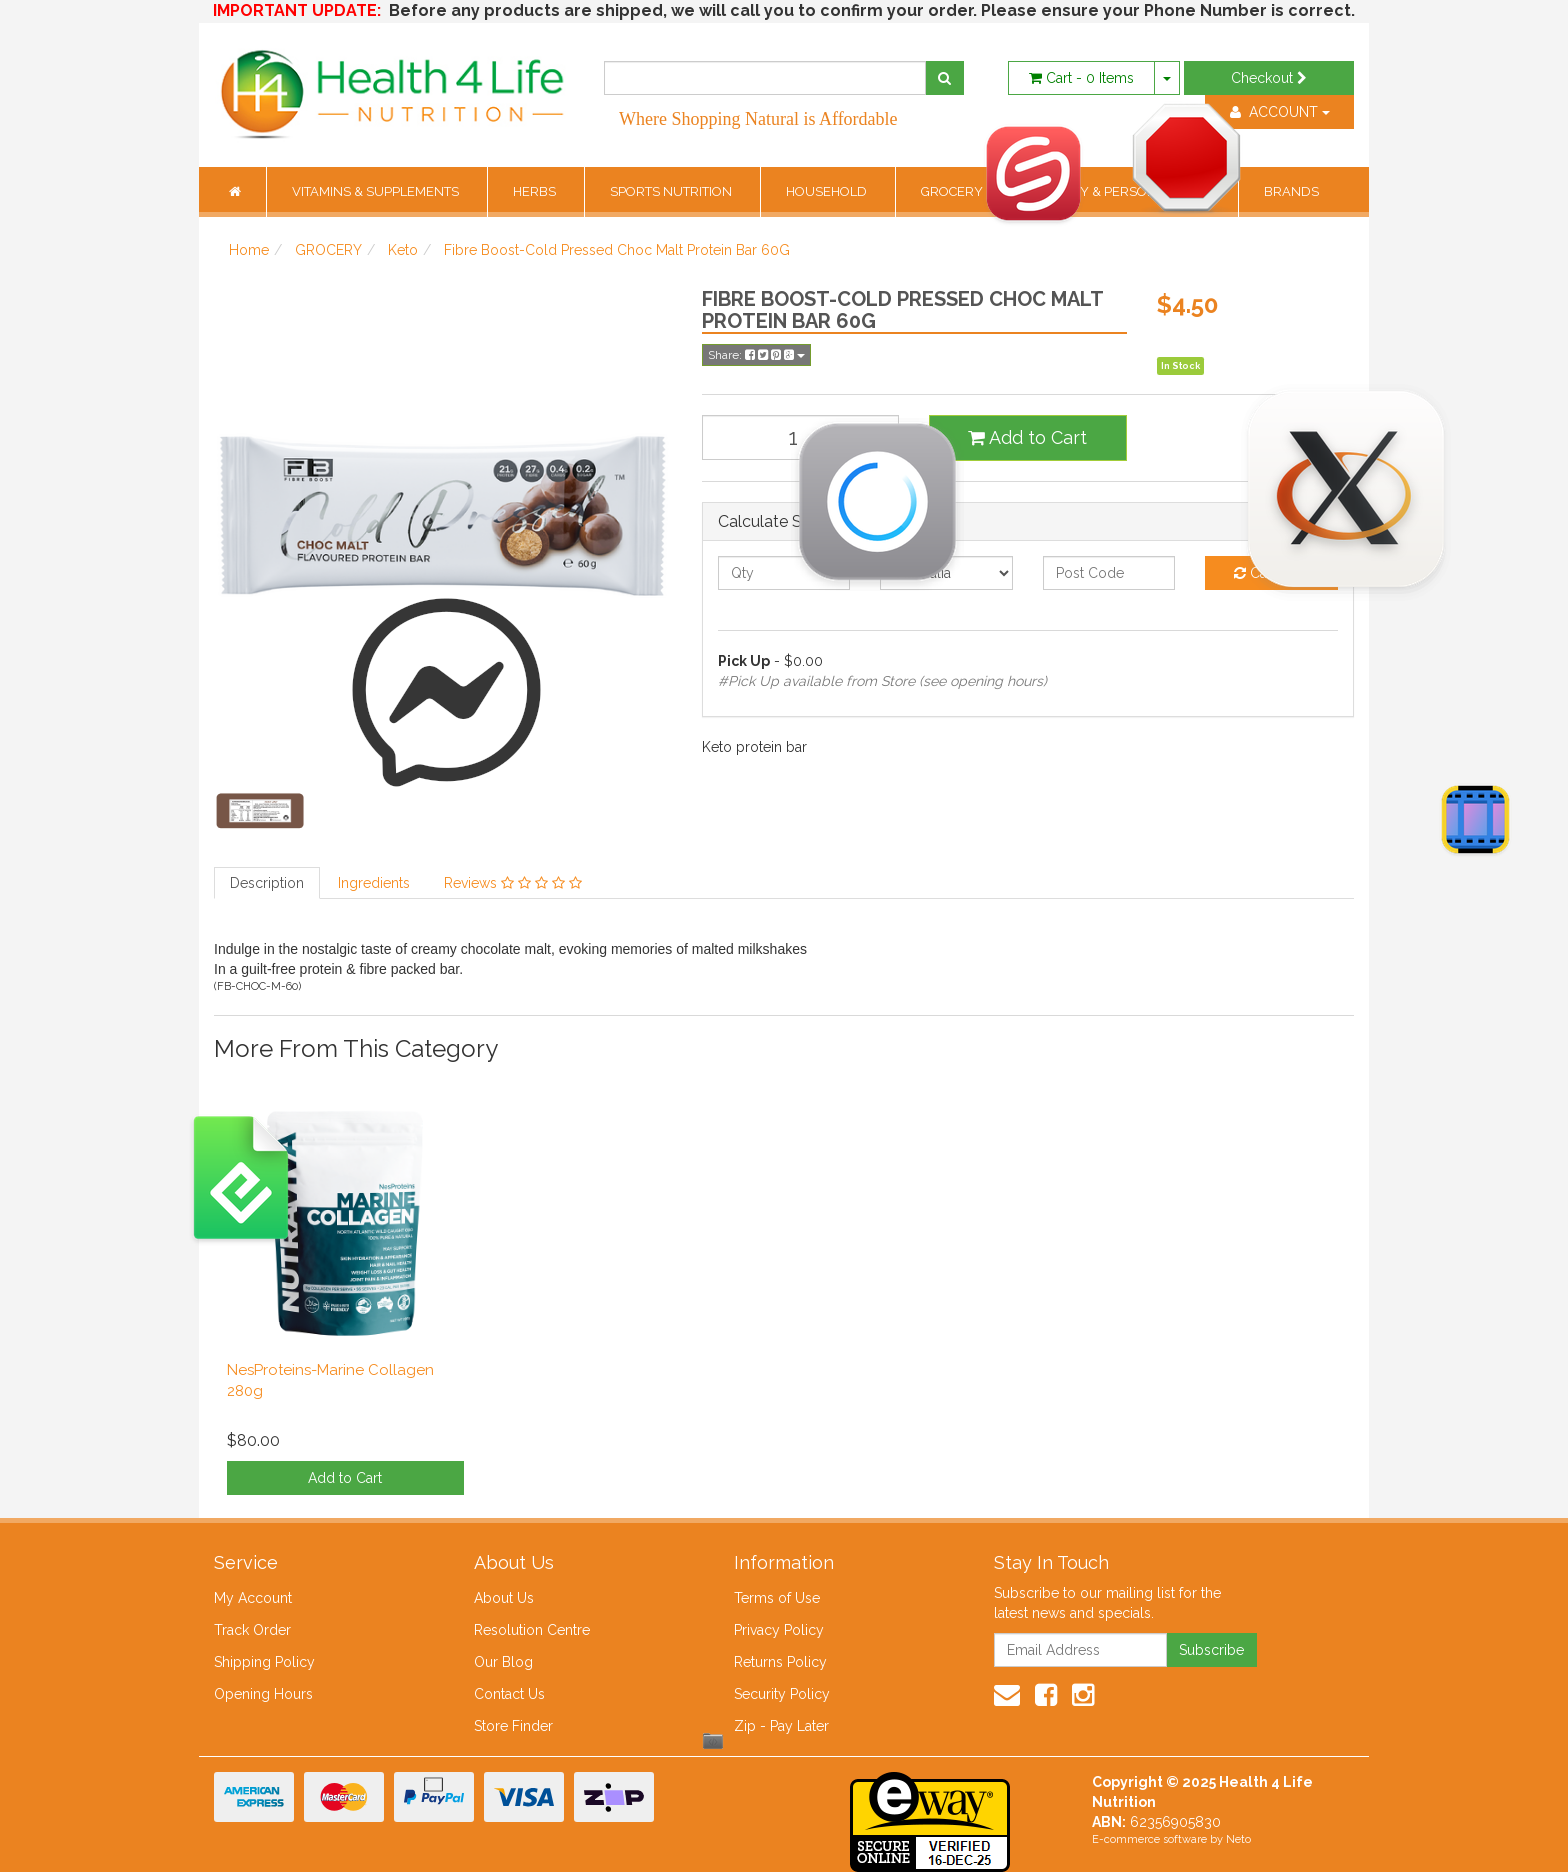 The width and height of the screenshot is (1568, 1872). Describe the element at coordinates (1033, 173) in the screenshot. I see `open smash file transfer app` at that location.